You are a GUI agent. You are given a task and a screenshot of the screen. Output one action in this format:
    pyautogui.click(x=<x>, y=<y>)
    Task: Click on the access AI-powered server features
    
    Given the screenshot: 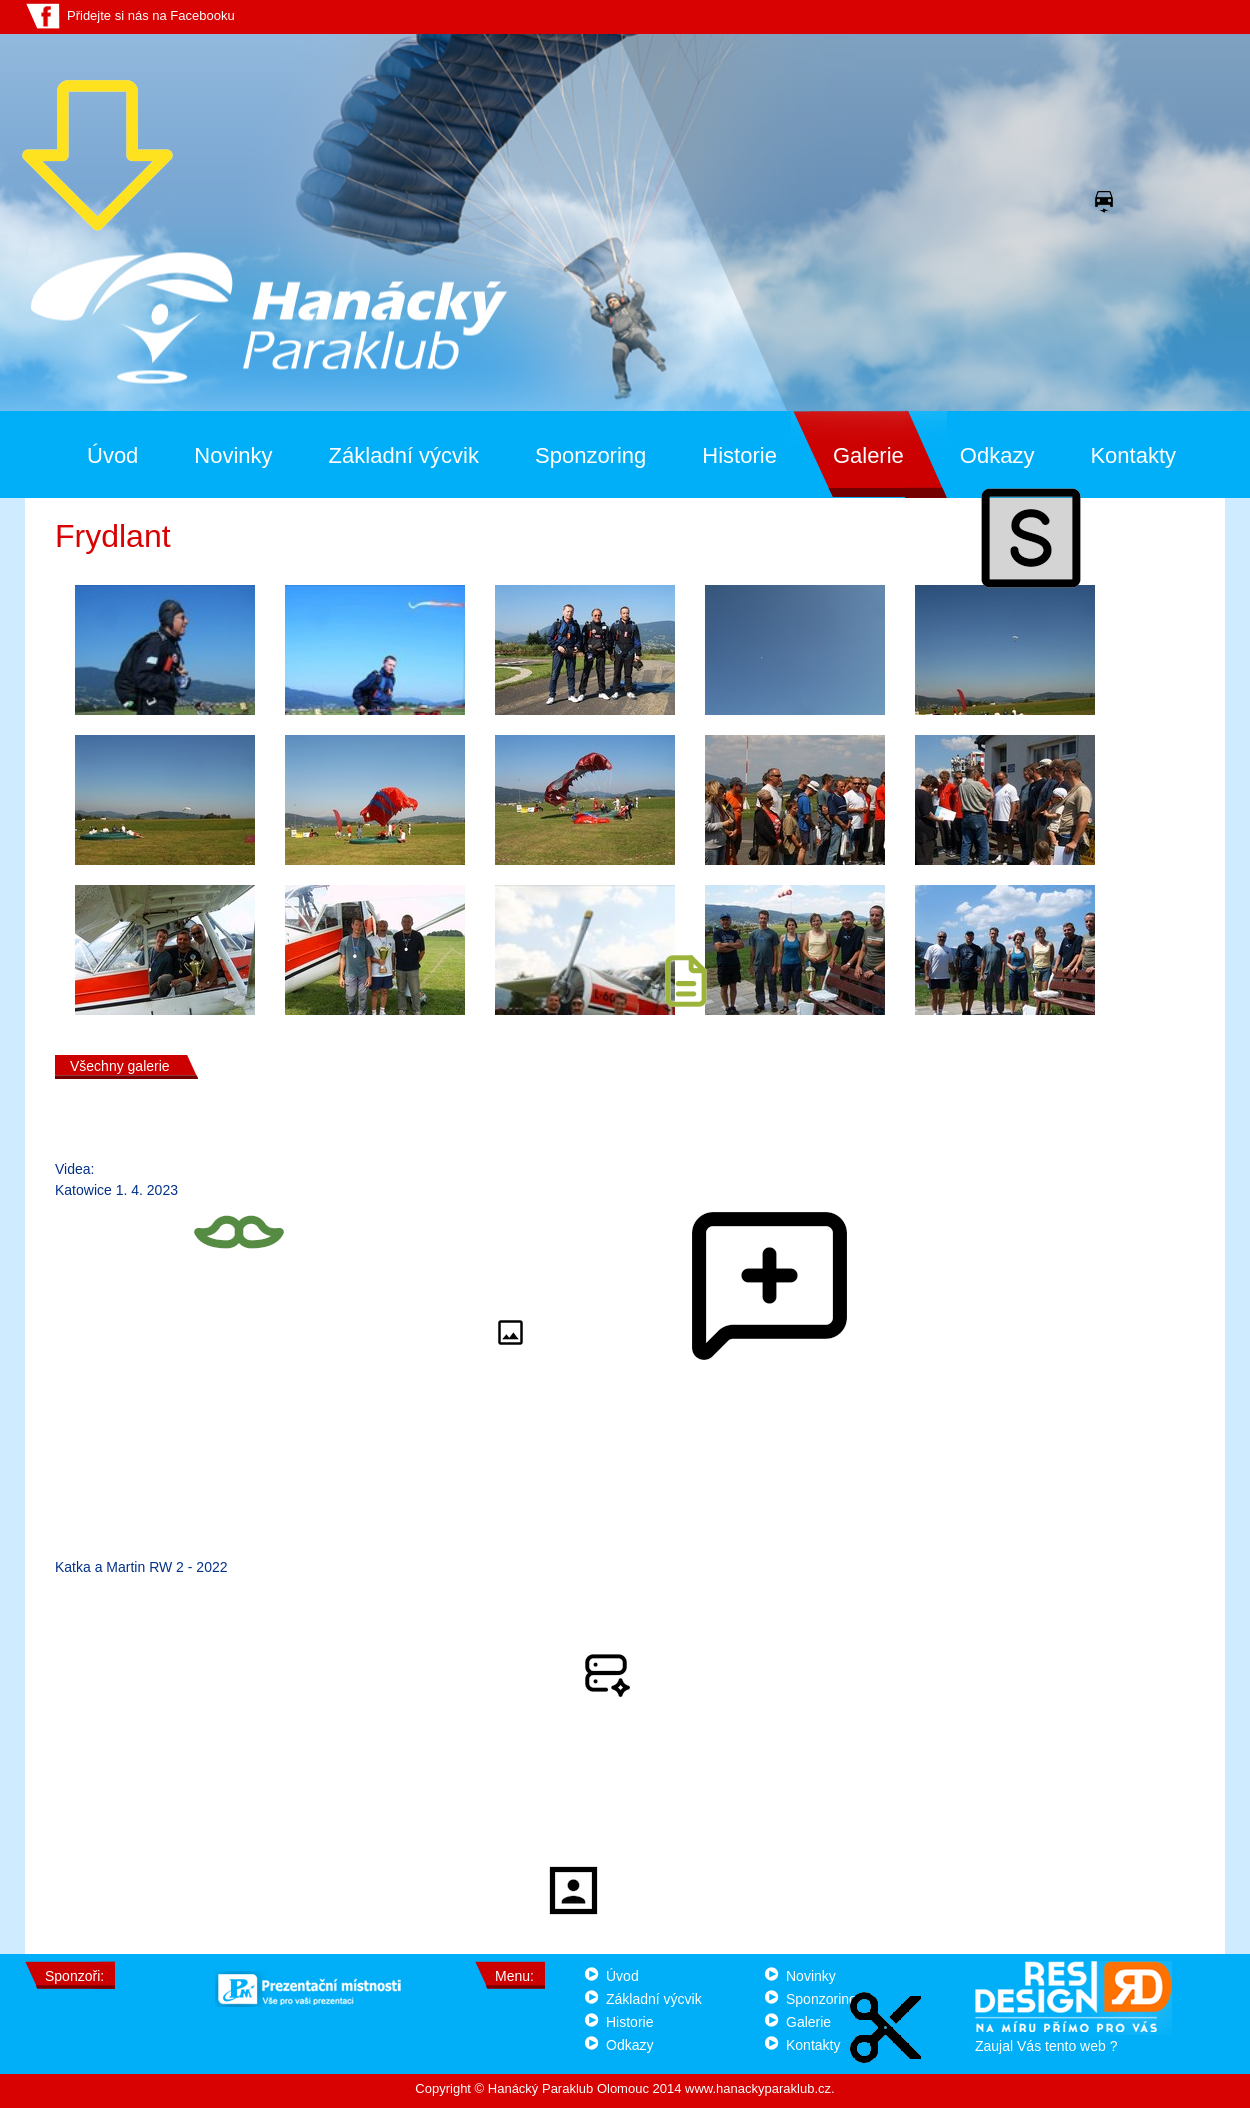 What is the action you would take?
    pyautogui.click(x=606, y=1673)
    